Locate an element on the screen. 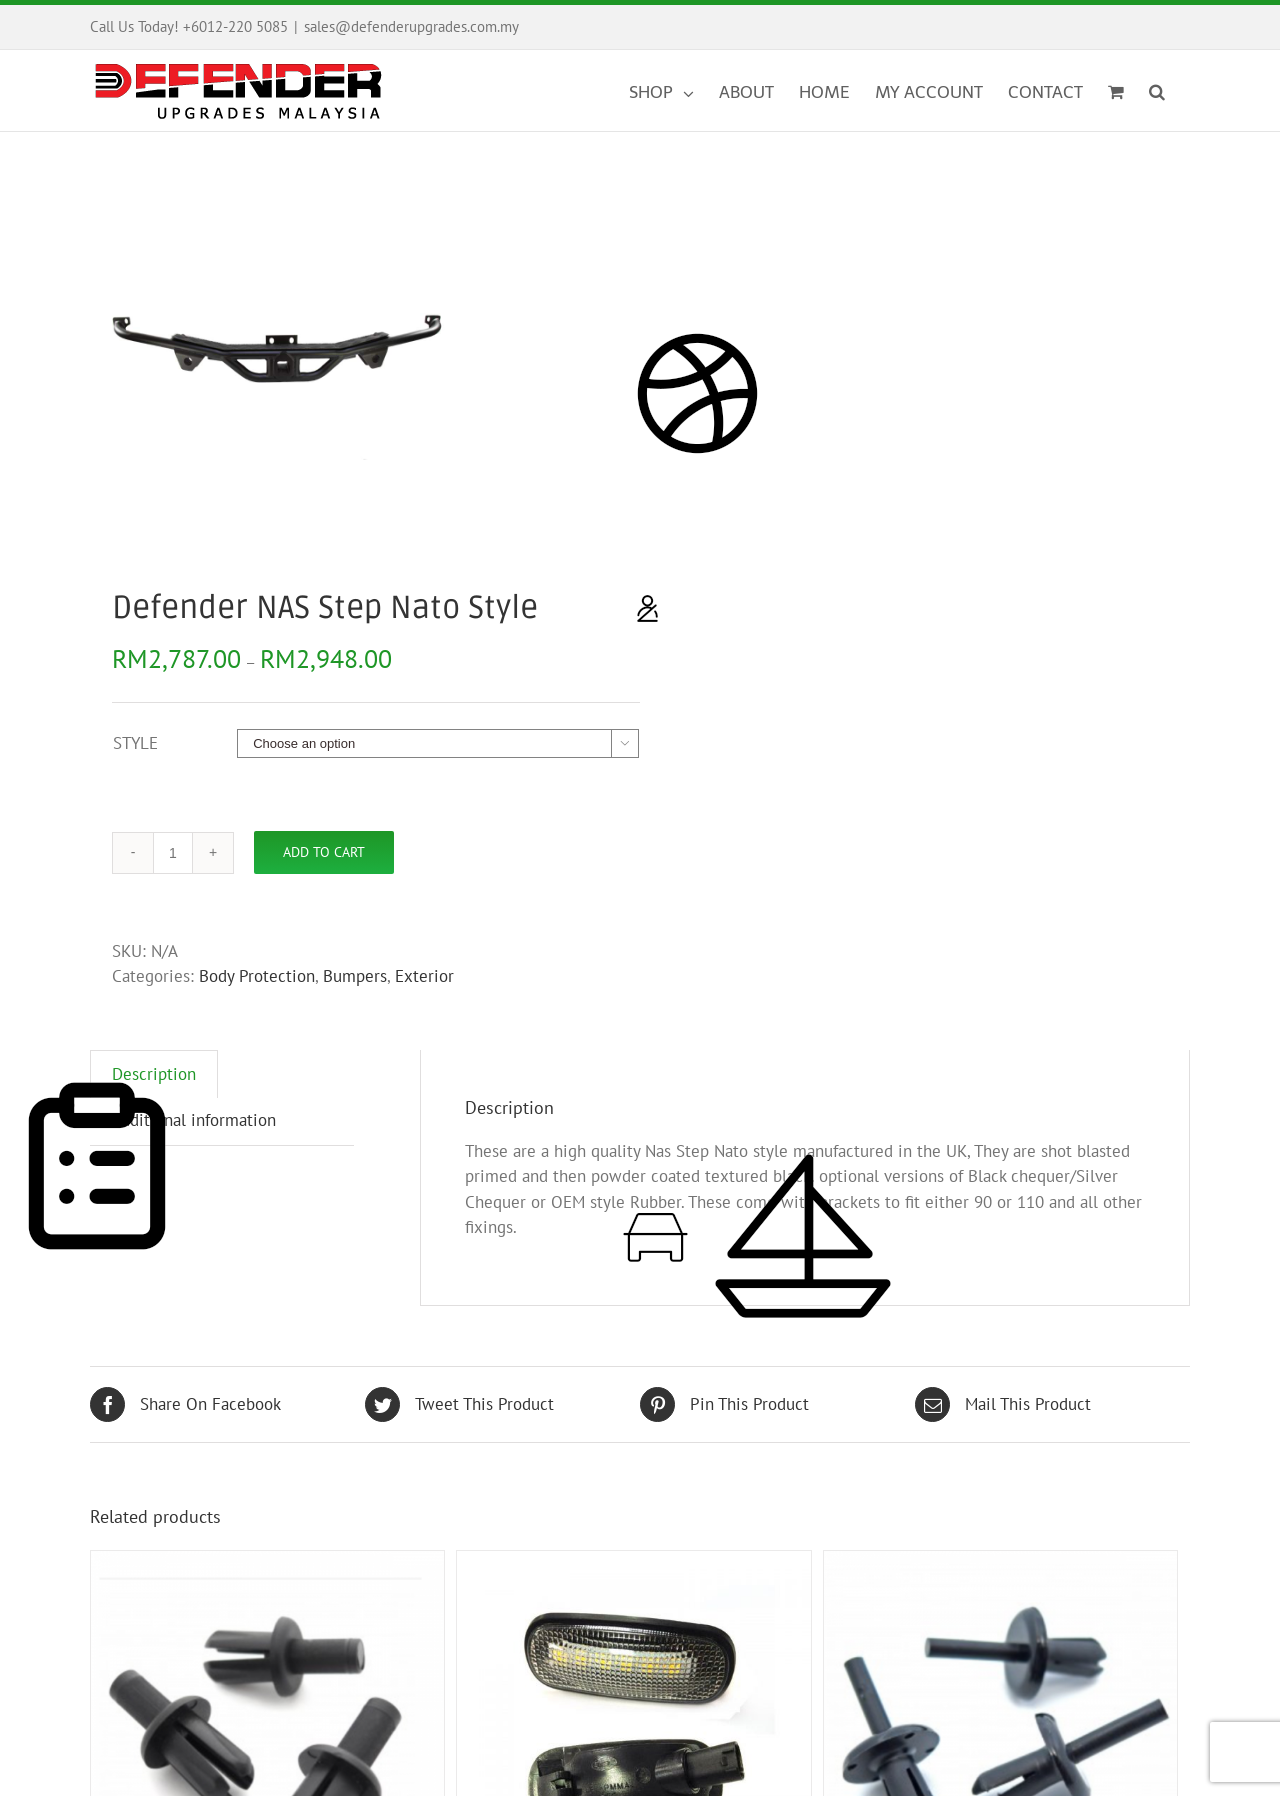  view task list or checklist is located at coordinates (97, 1166).